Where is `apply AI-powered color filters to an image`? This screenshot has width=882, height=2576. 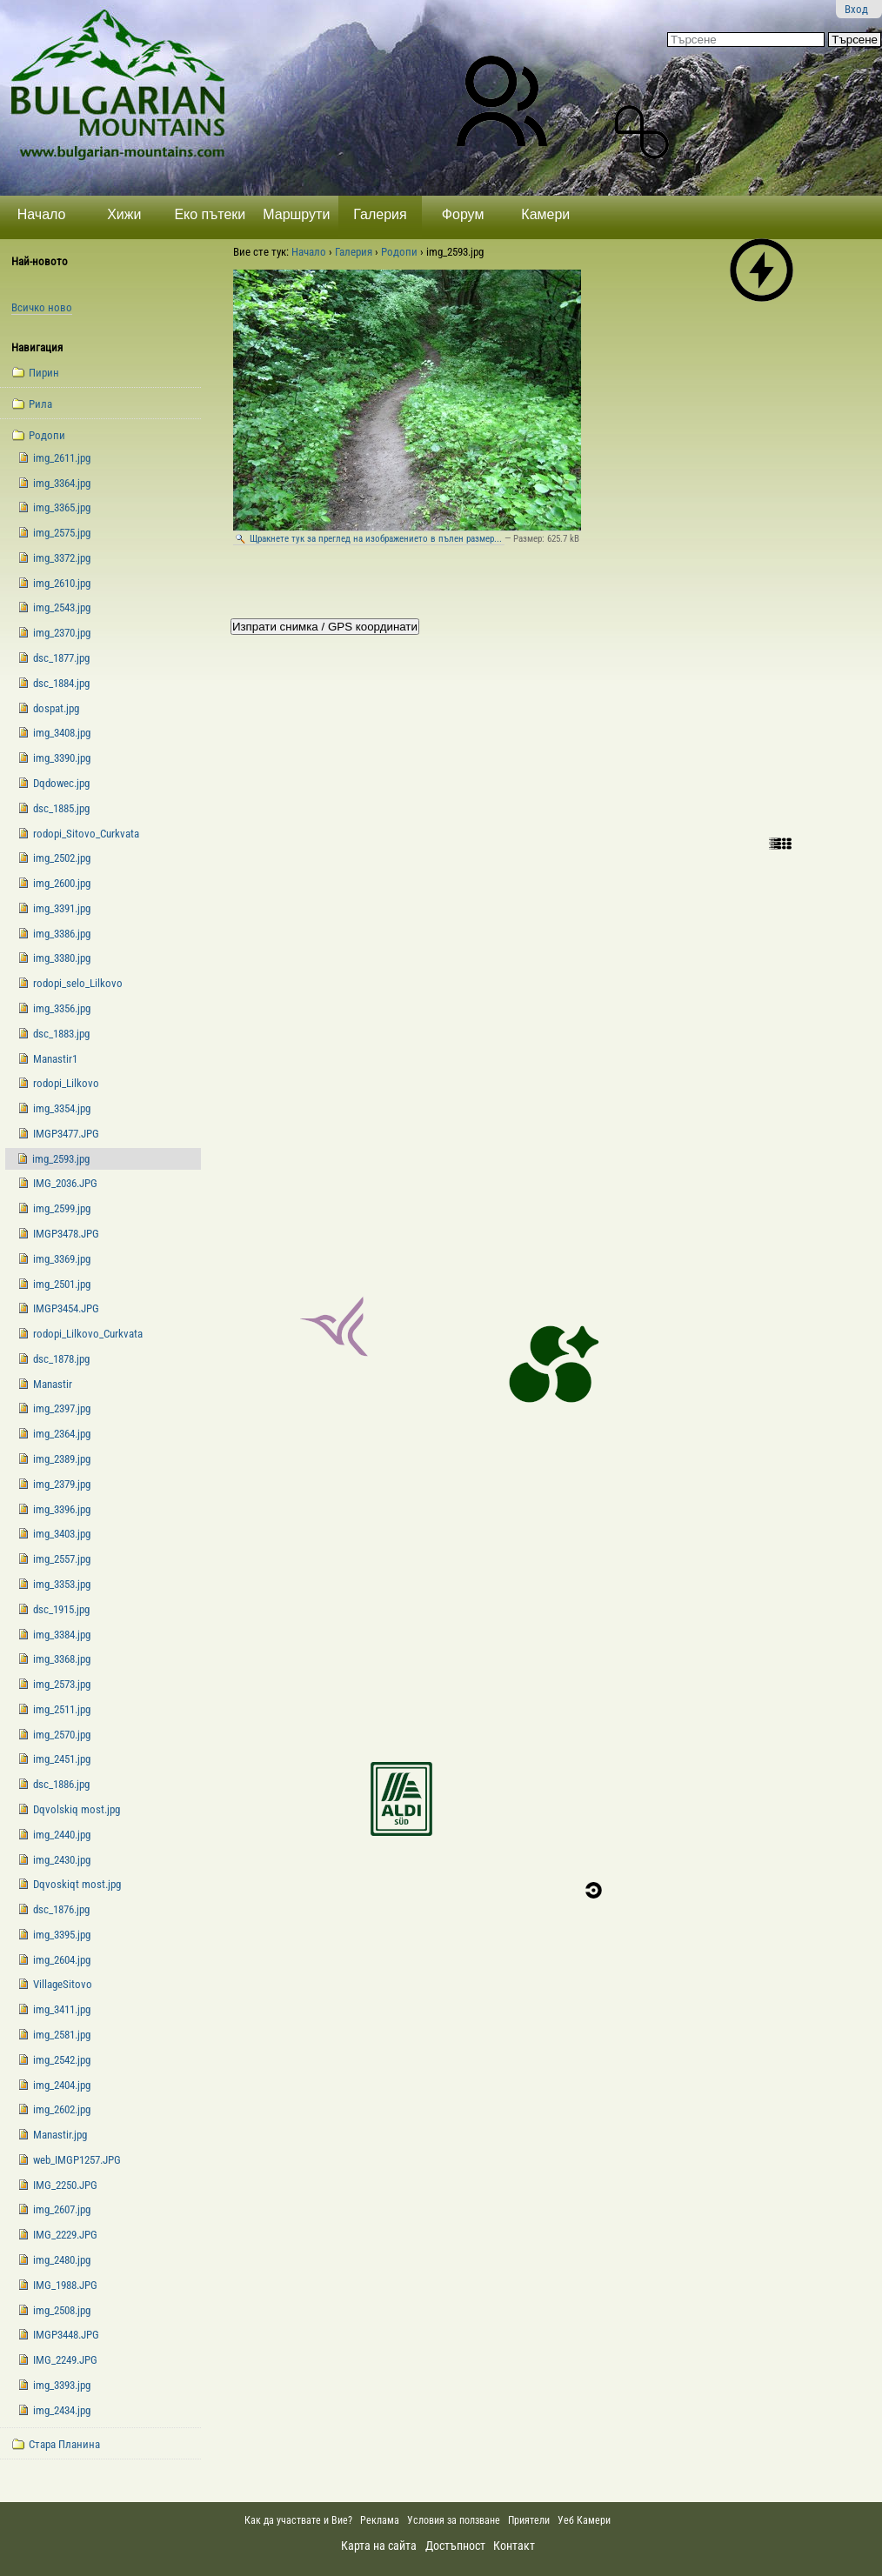
apply AI-powered color filters to an image is located at coordinates (552, 1370).